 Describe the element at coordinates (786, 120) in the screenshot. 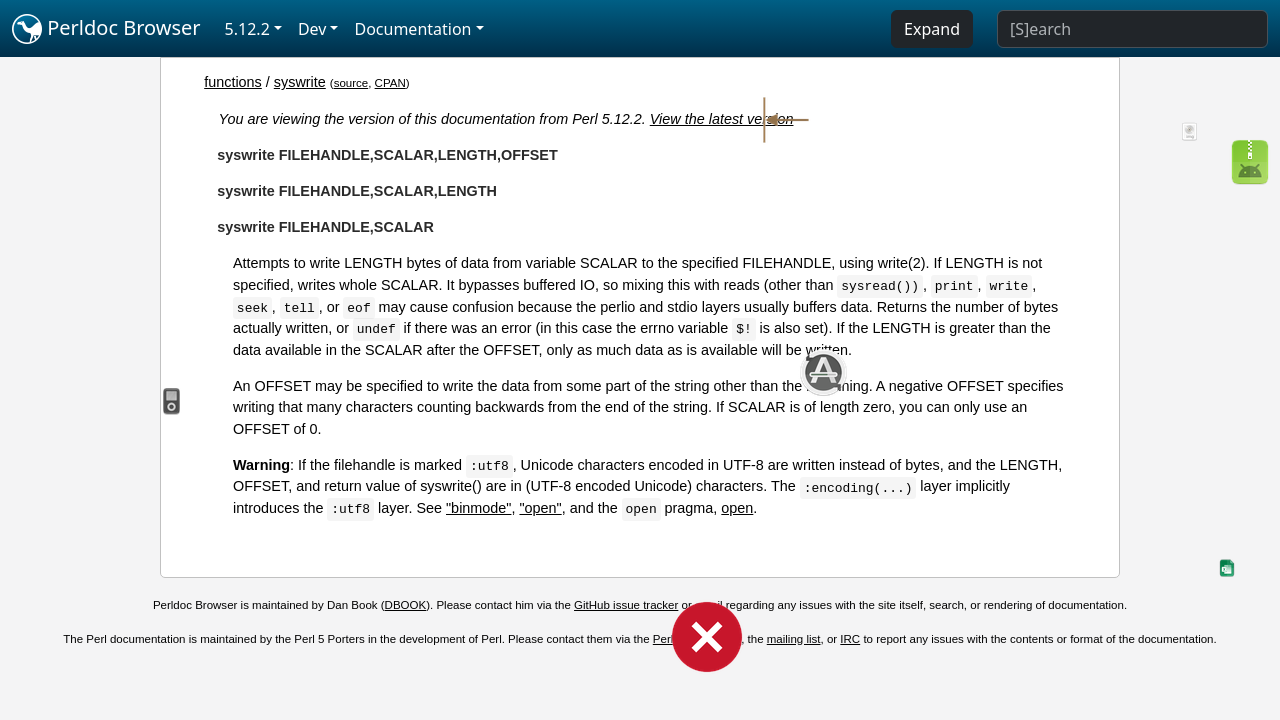

I see `go to the first item in a list or sequence` at that location.